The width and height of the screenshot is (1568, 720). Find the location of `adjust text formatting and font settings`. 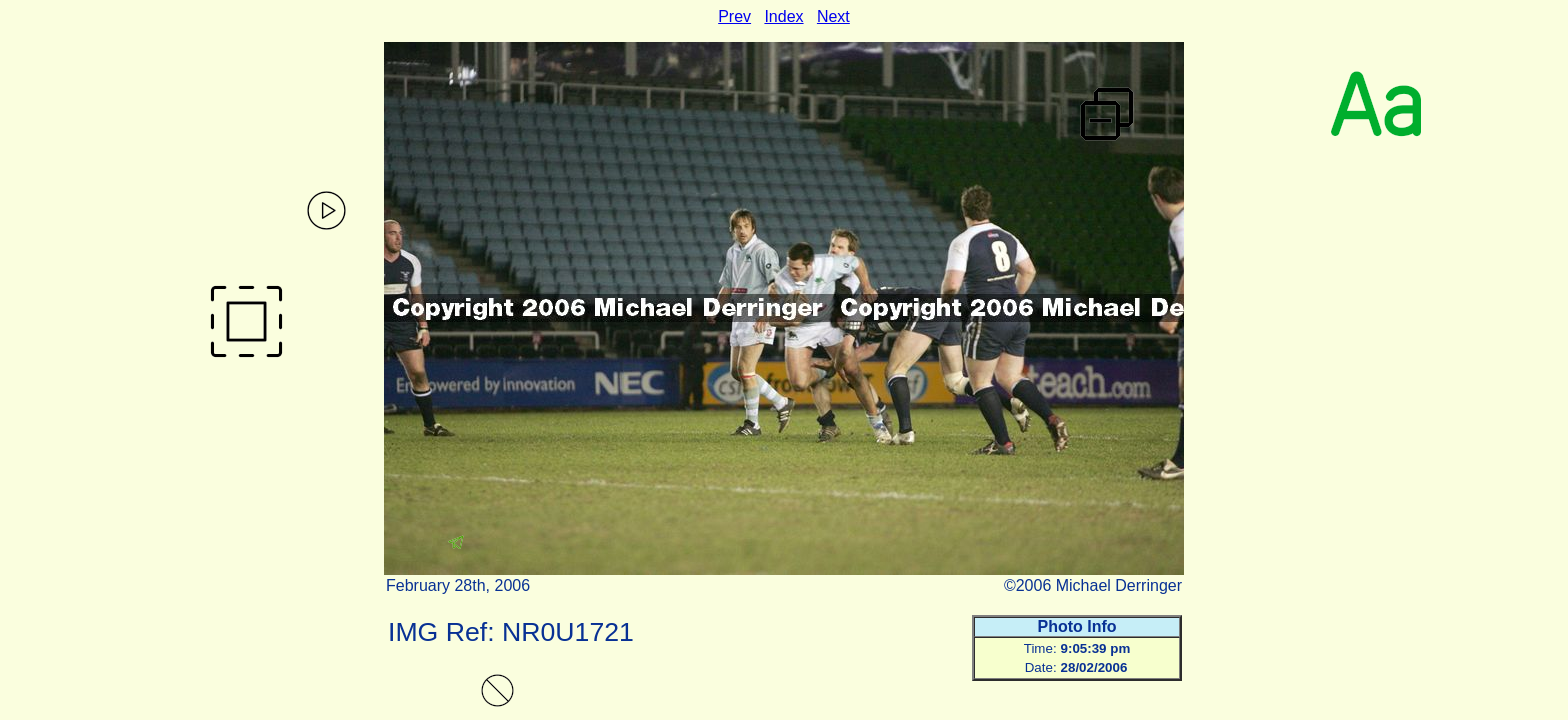

adjust text formatting and font settings is located at coordinates (1376, 108).